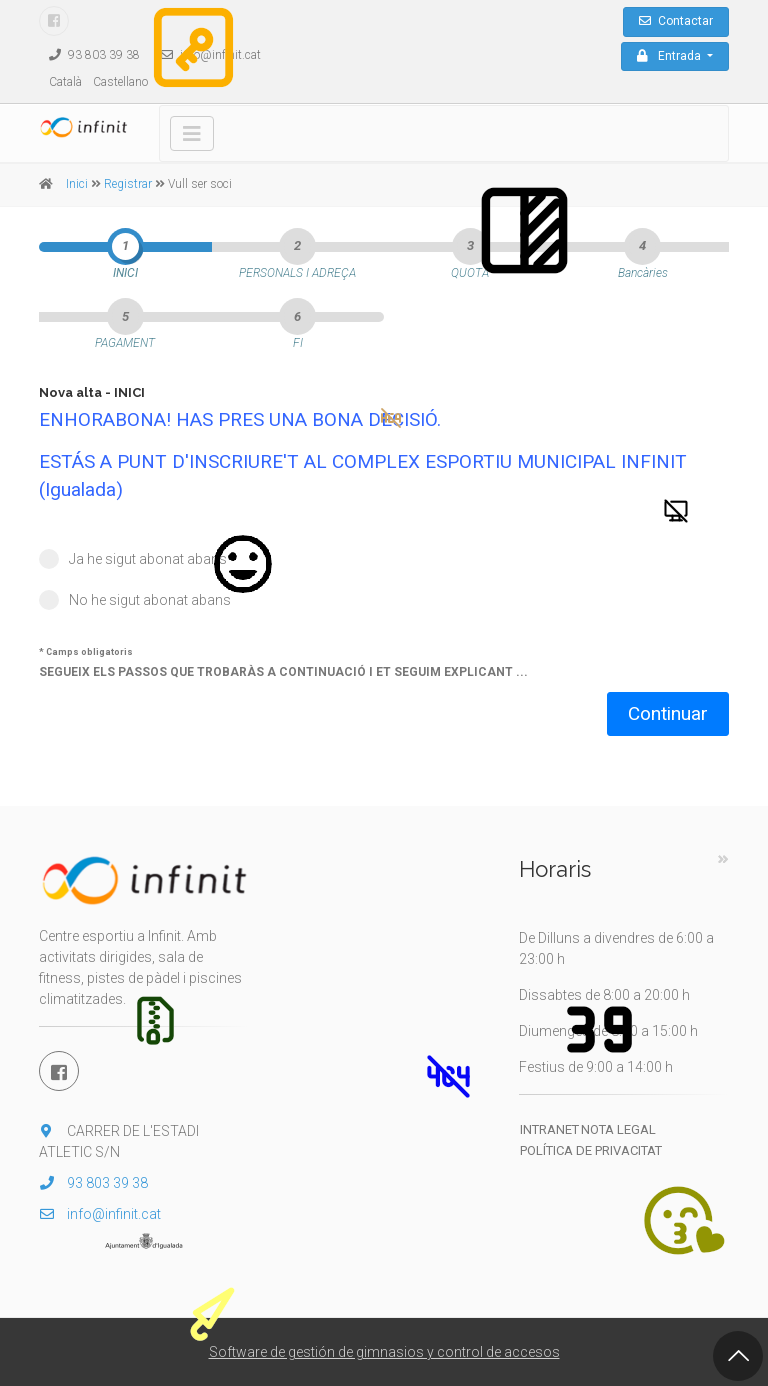 This screenshot has height=1386, width=768. I want to click on access security or authentication settings, so click(193, 47).